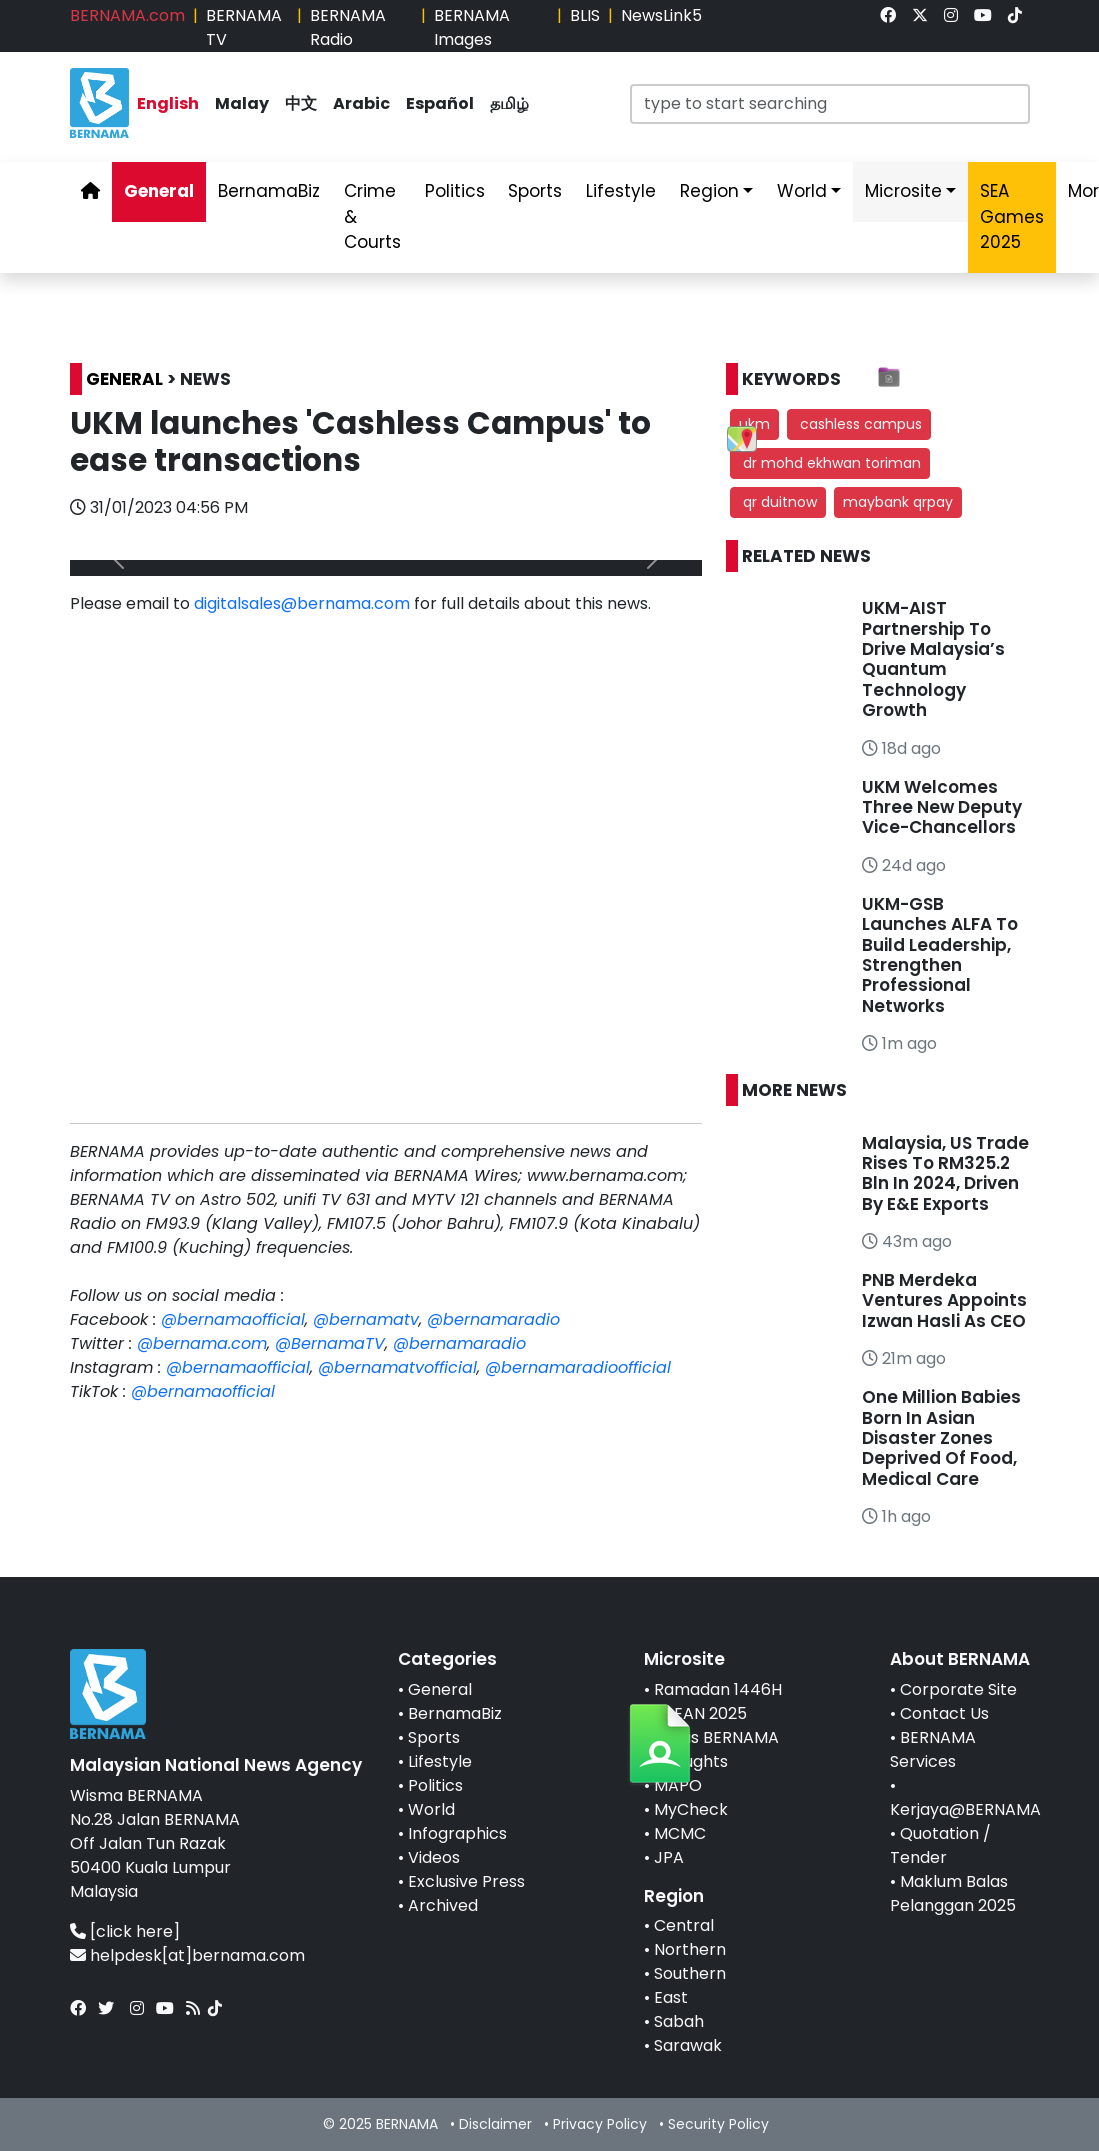  What do you see at coordinates (660, 1745) in the screenshot?
I see `a renderdoc capture file` at bounding box center [660, 1745].